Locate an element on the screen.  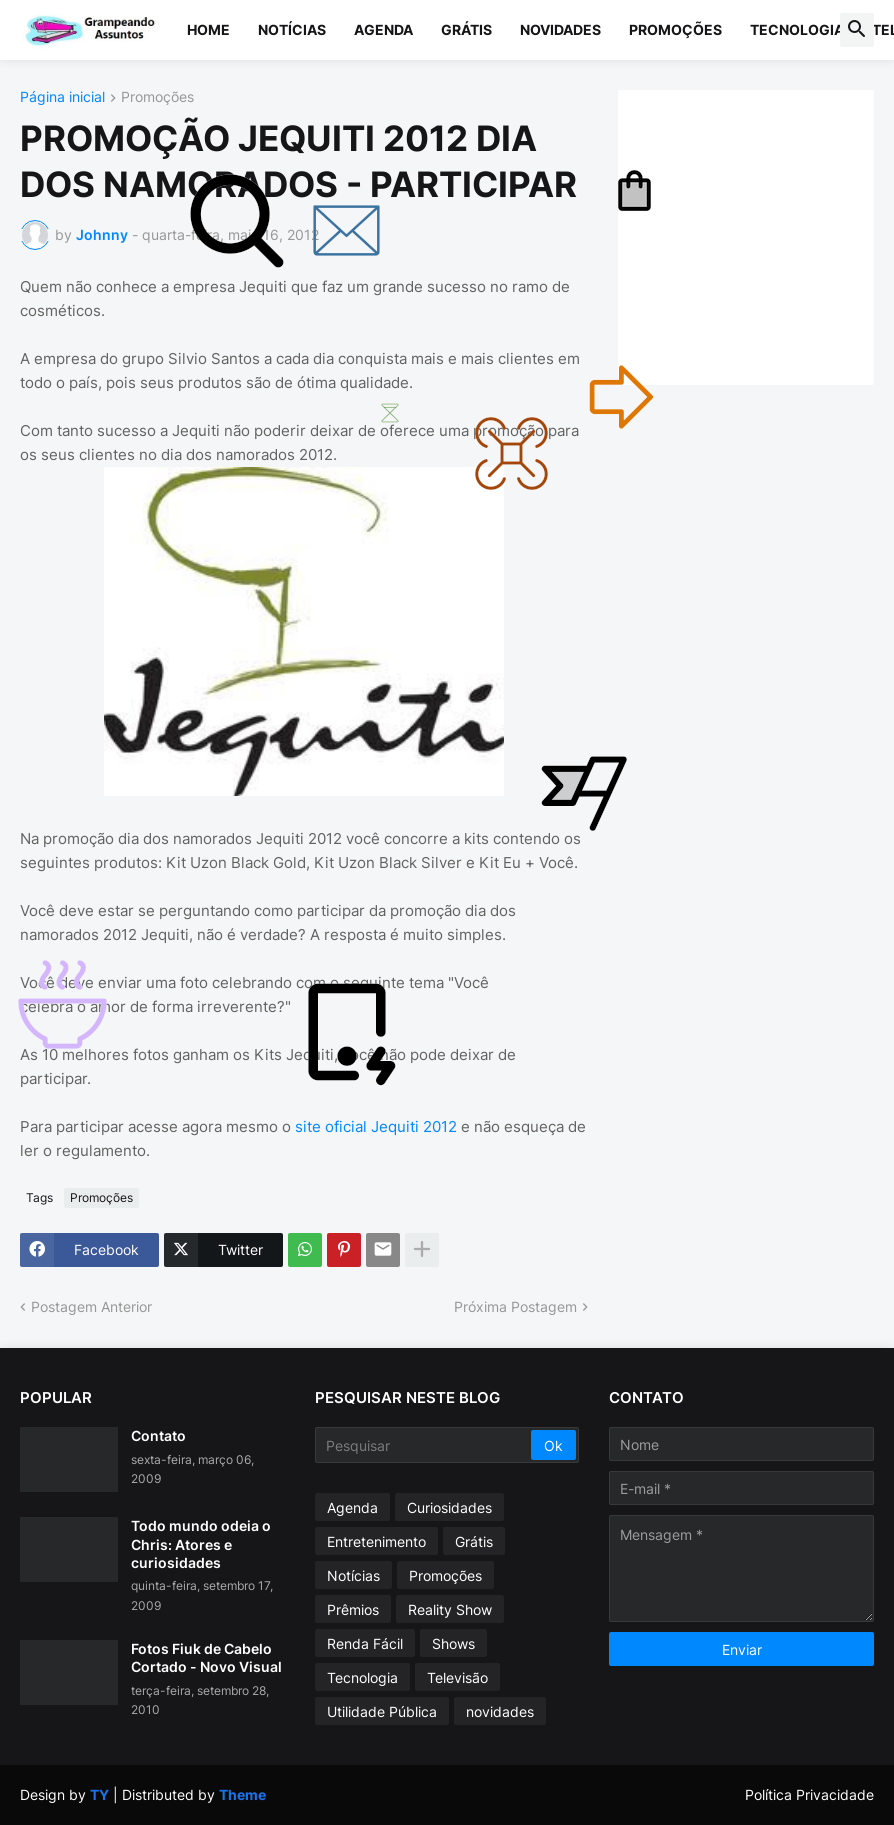
indicates high time remaining is located at coordinates (390, 413).